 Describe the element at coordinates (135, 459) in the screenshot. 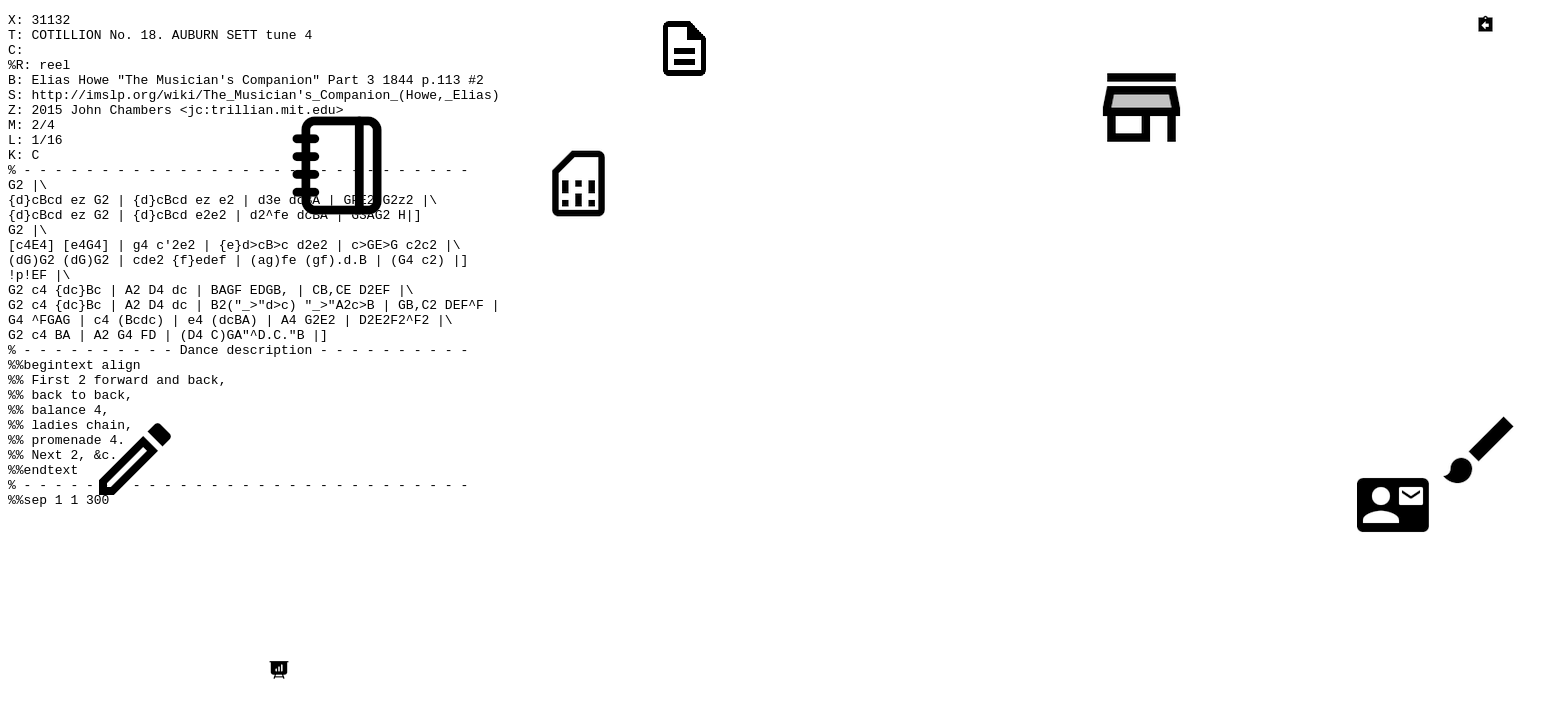

I see `edit or modify content` at that location.